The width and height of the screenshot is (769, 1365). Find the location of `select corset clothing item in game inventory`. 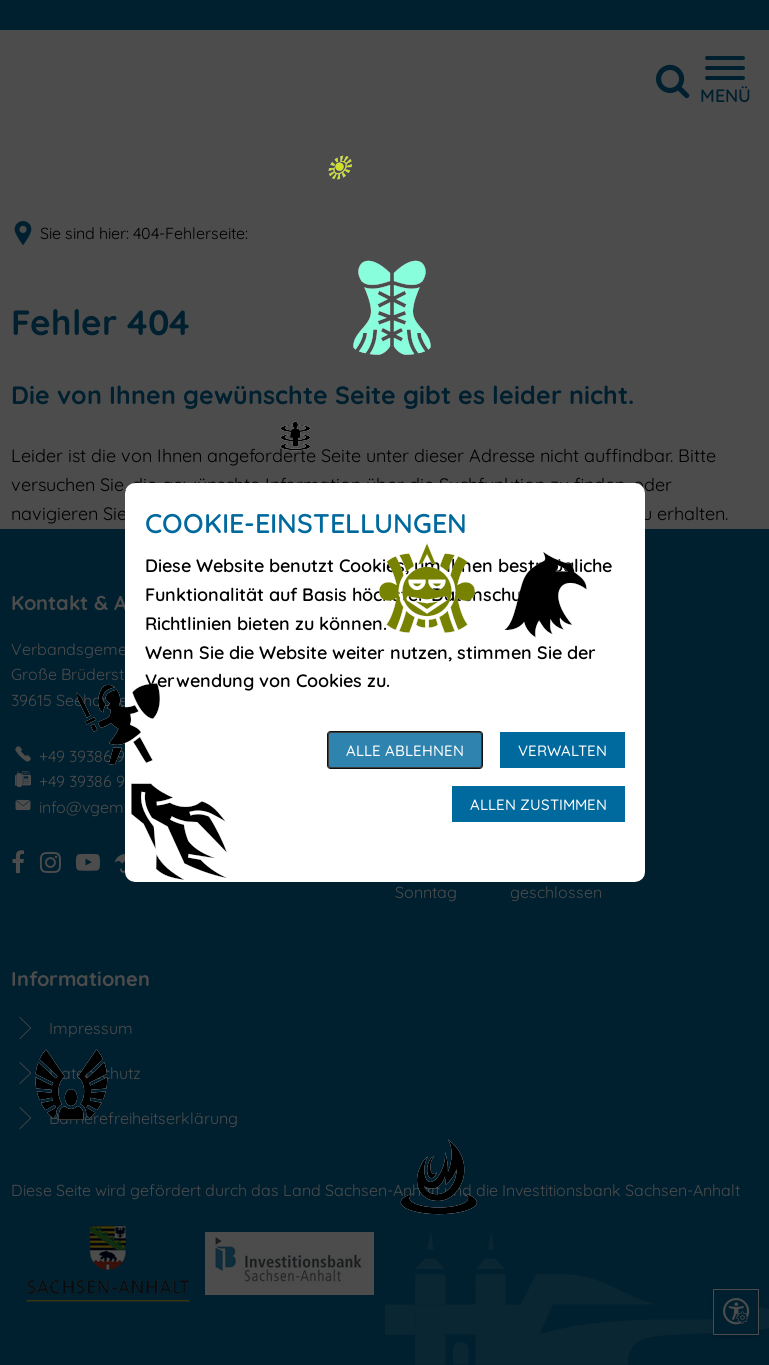

select corset clothing item in game inventory is located at coordinates (392, 306).